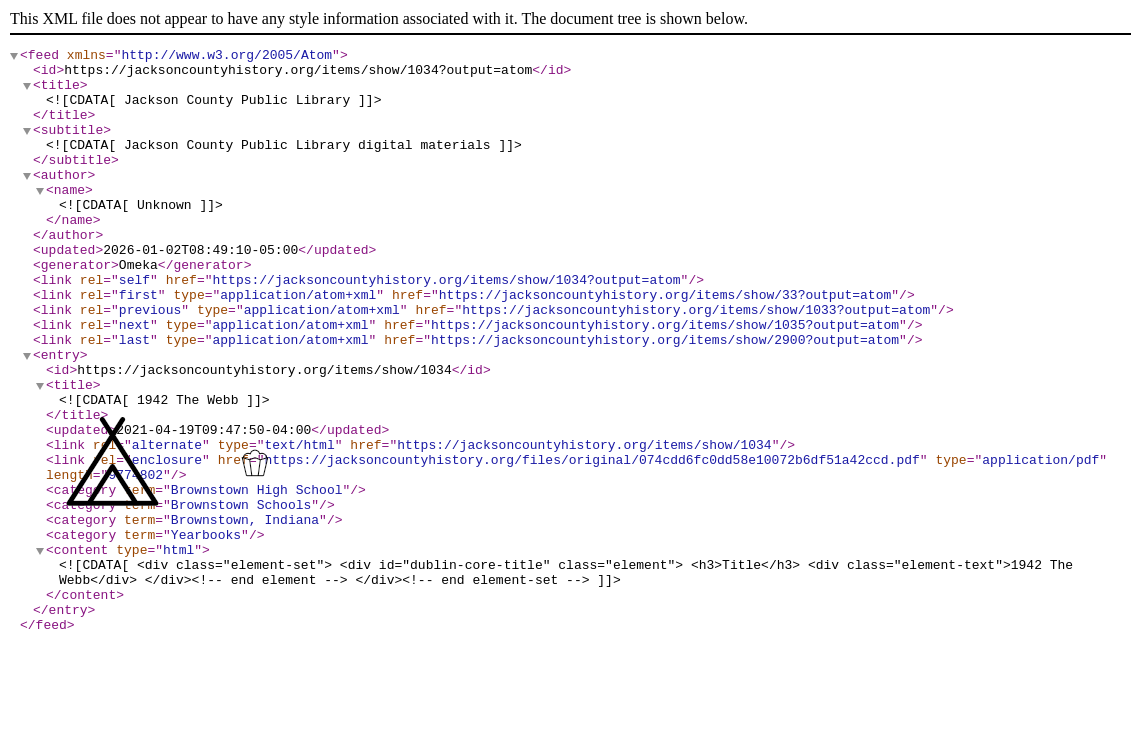 The image size is (1141, 750). I want to click on view camping or outdoor accommodations, so click(112, 466).